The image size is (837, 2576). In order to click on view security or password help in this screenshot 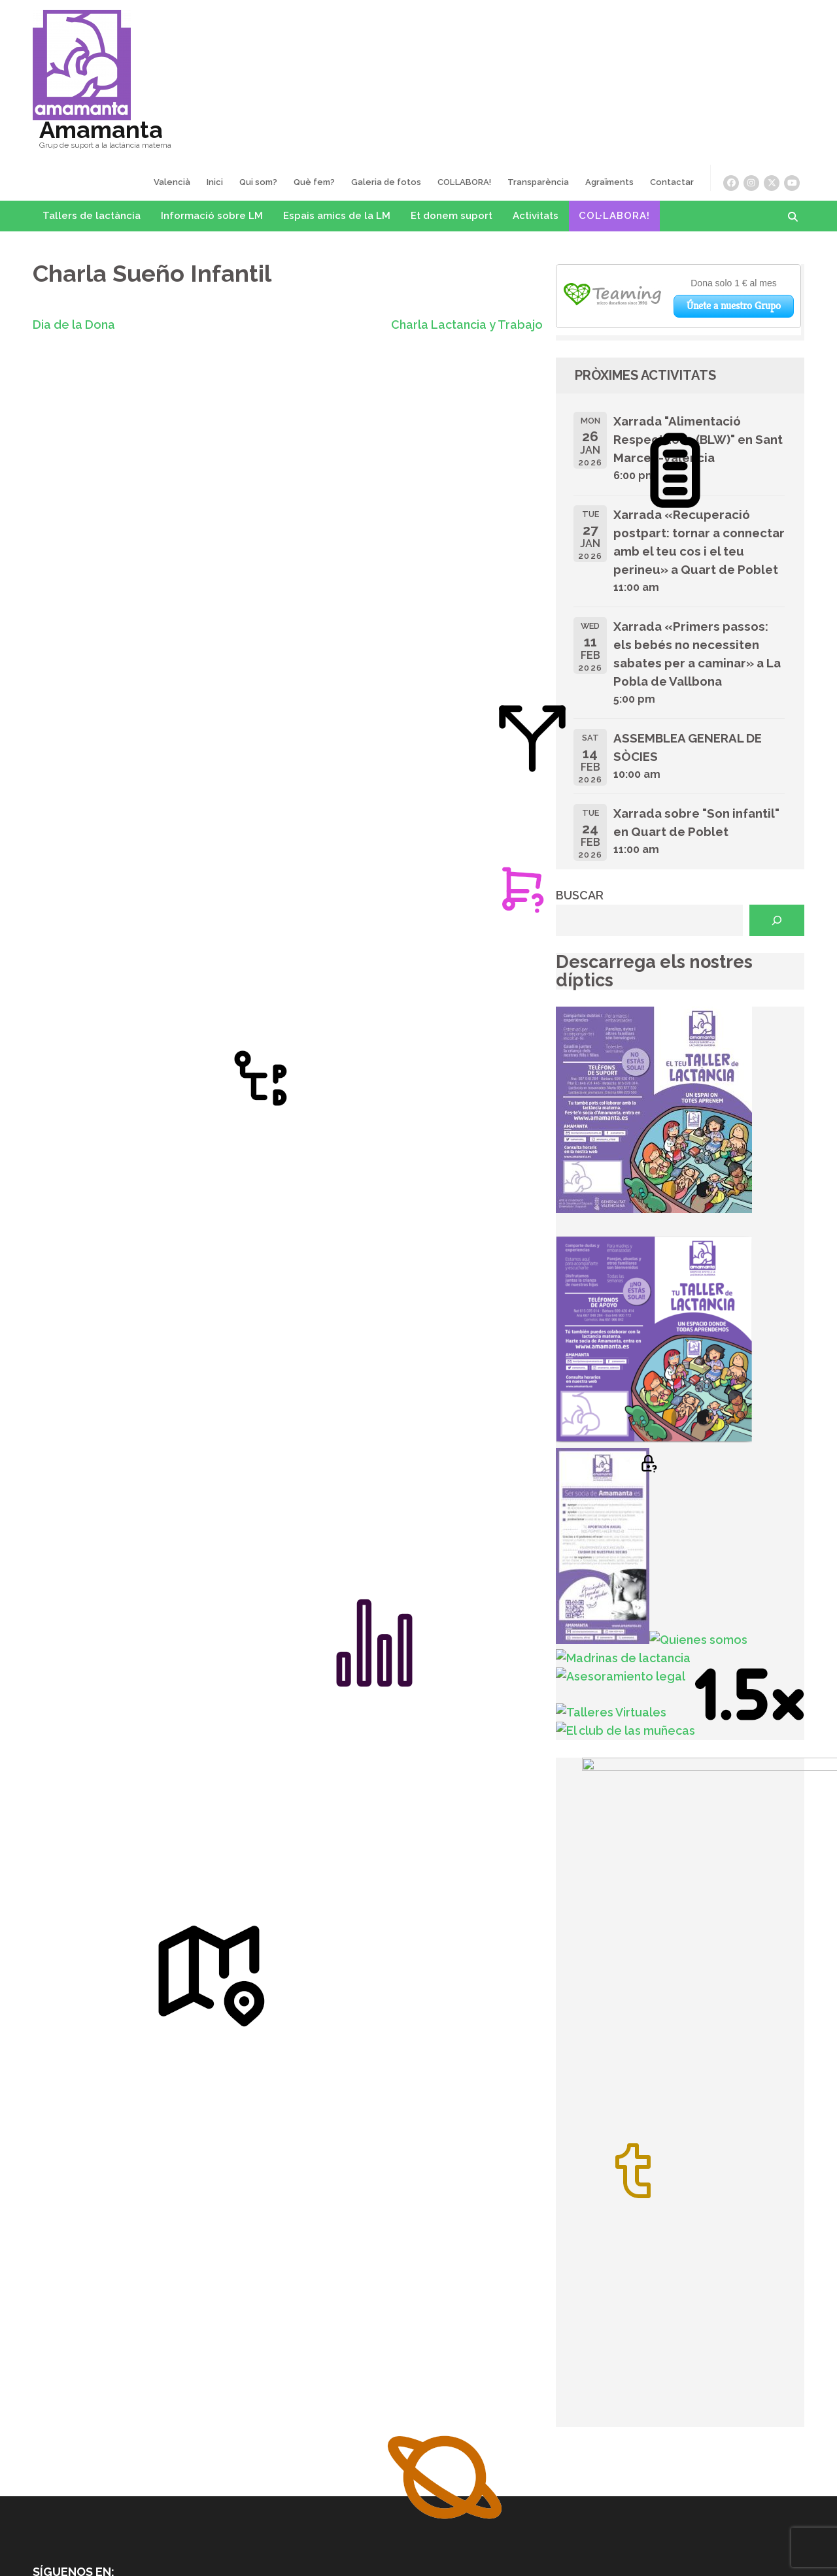, I will do `click(648, 1463)`.